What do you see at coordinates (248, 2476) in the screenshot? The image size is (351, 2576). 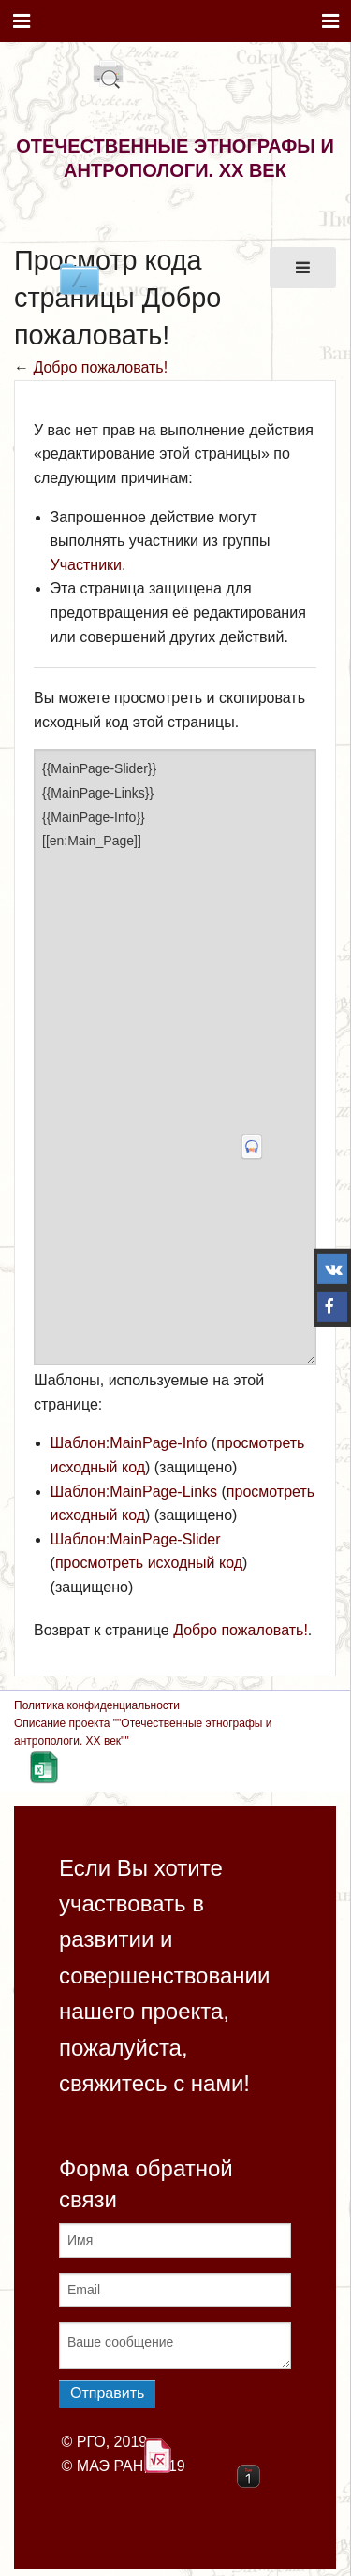 I see `open the calendar app` at bounding box center [248, 2476].